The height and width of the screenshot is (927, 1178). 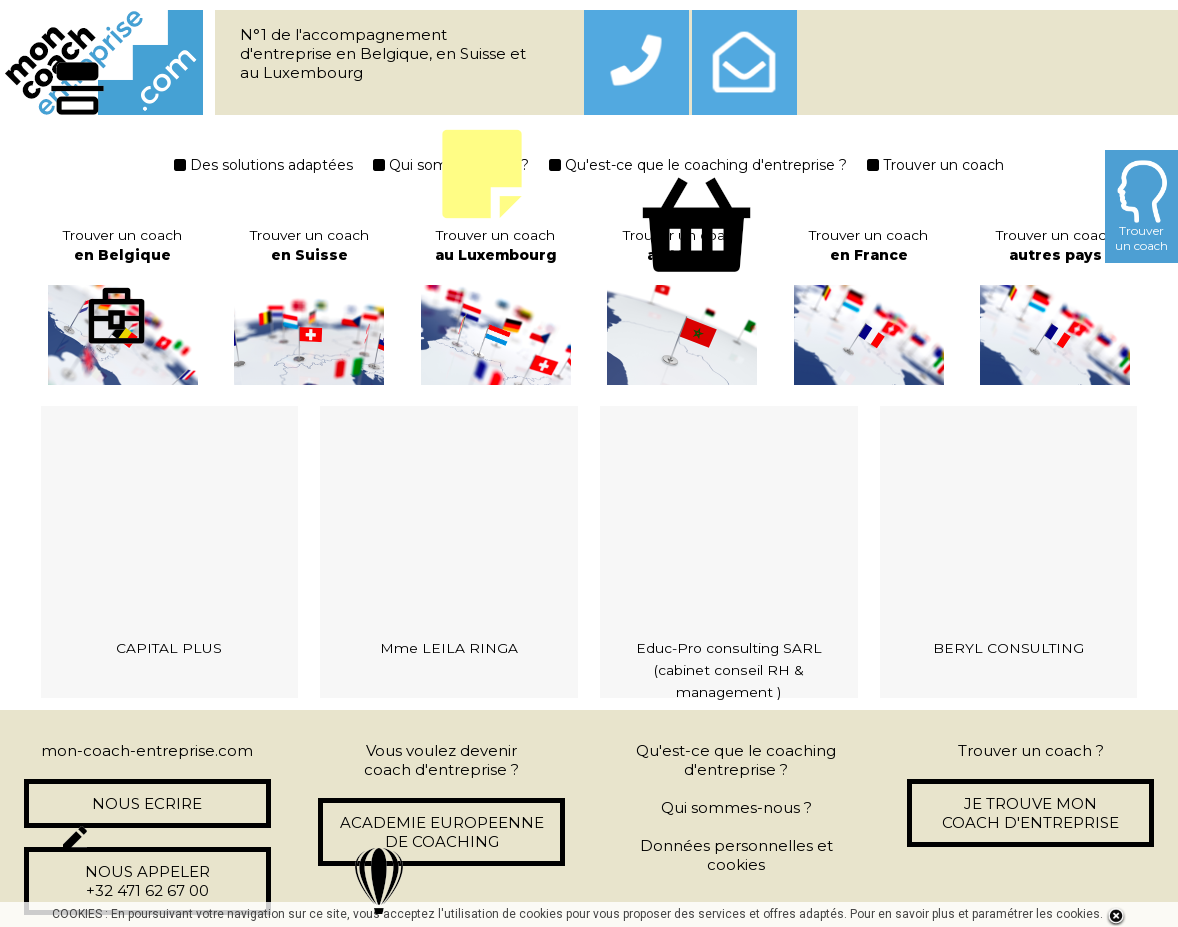 I want to click on flip content vertically, so click(x=77, y=88).